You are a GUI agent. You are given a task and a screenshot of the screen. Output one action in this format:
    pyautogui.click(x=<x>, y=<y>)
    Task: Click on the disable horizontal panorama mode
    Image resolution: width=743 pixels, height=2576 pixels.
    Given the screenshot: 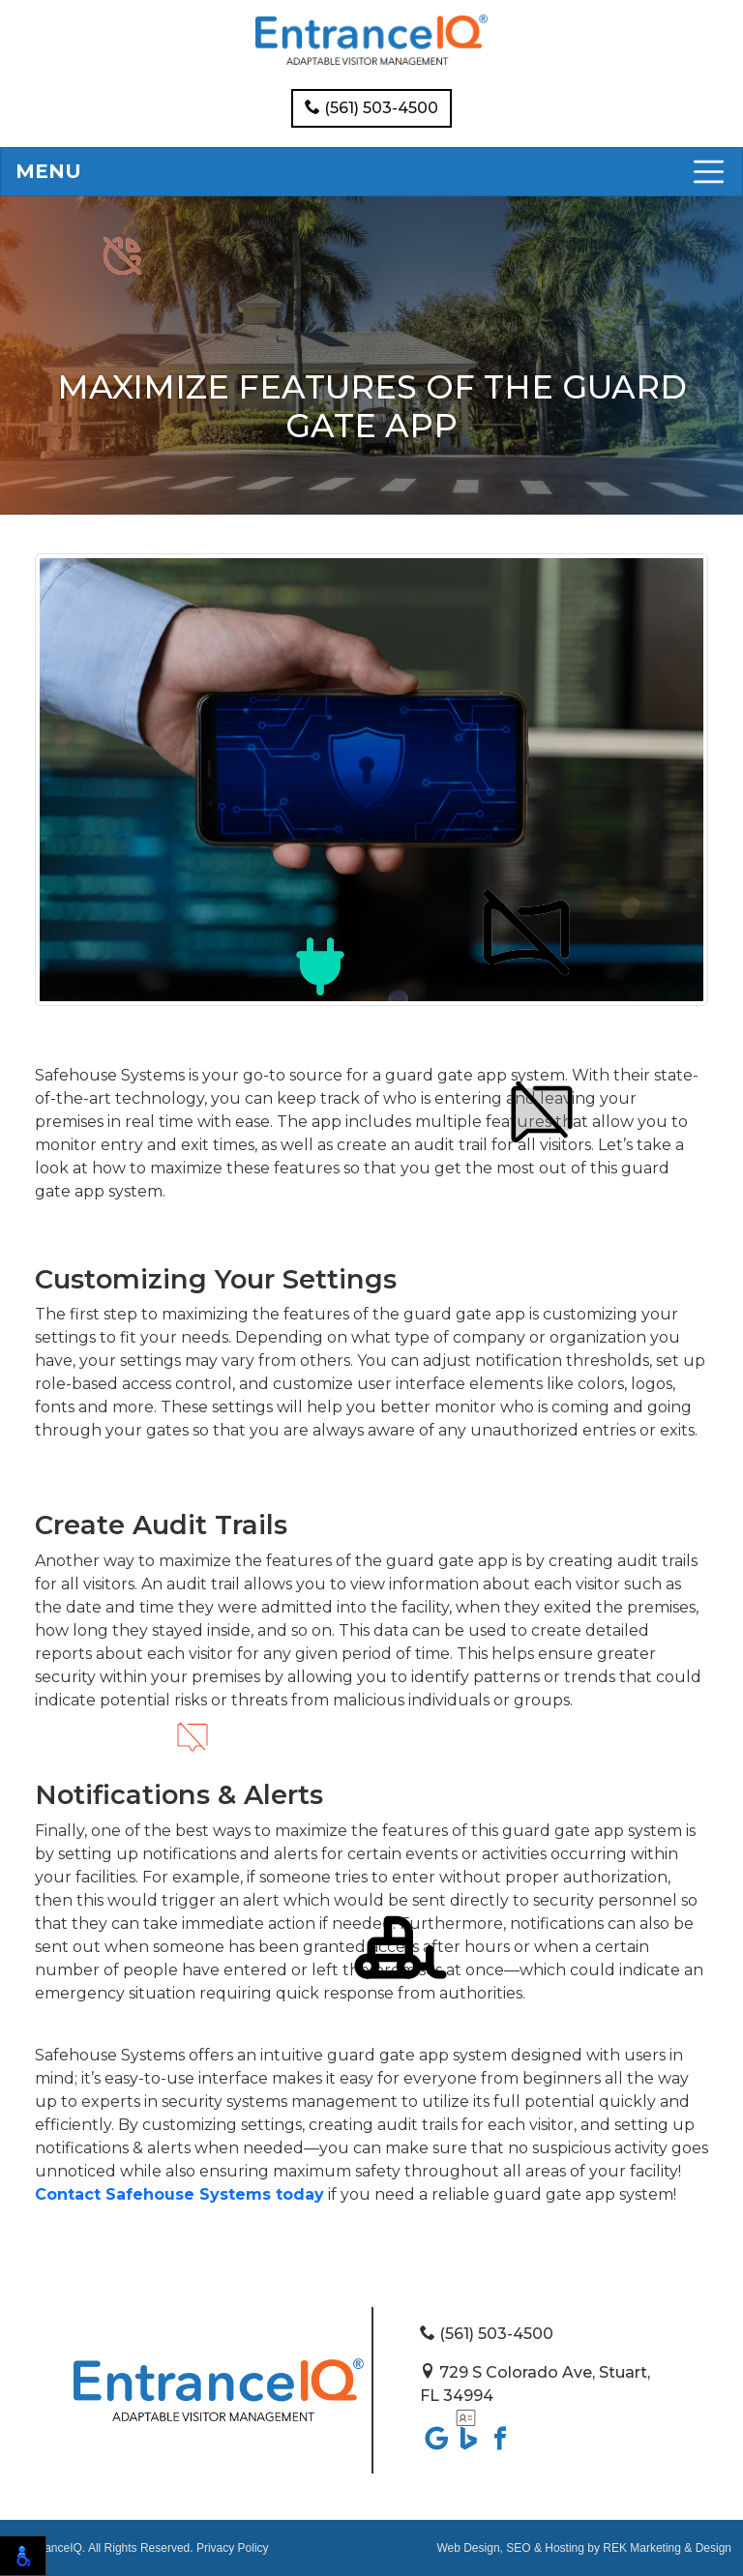 What is the action you would take?
    pyautogui.click(x=526, y=933)
    